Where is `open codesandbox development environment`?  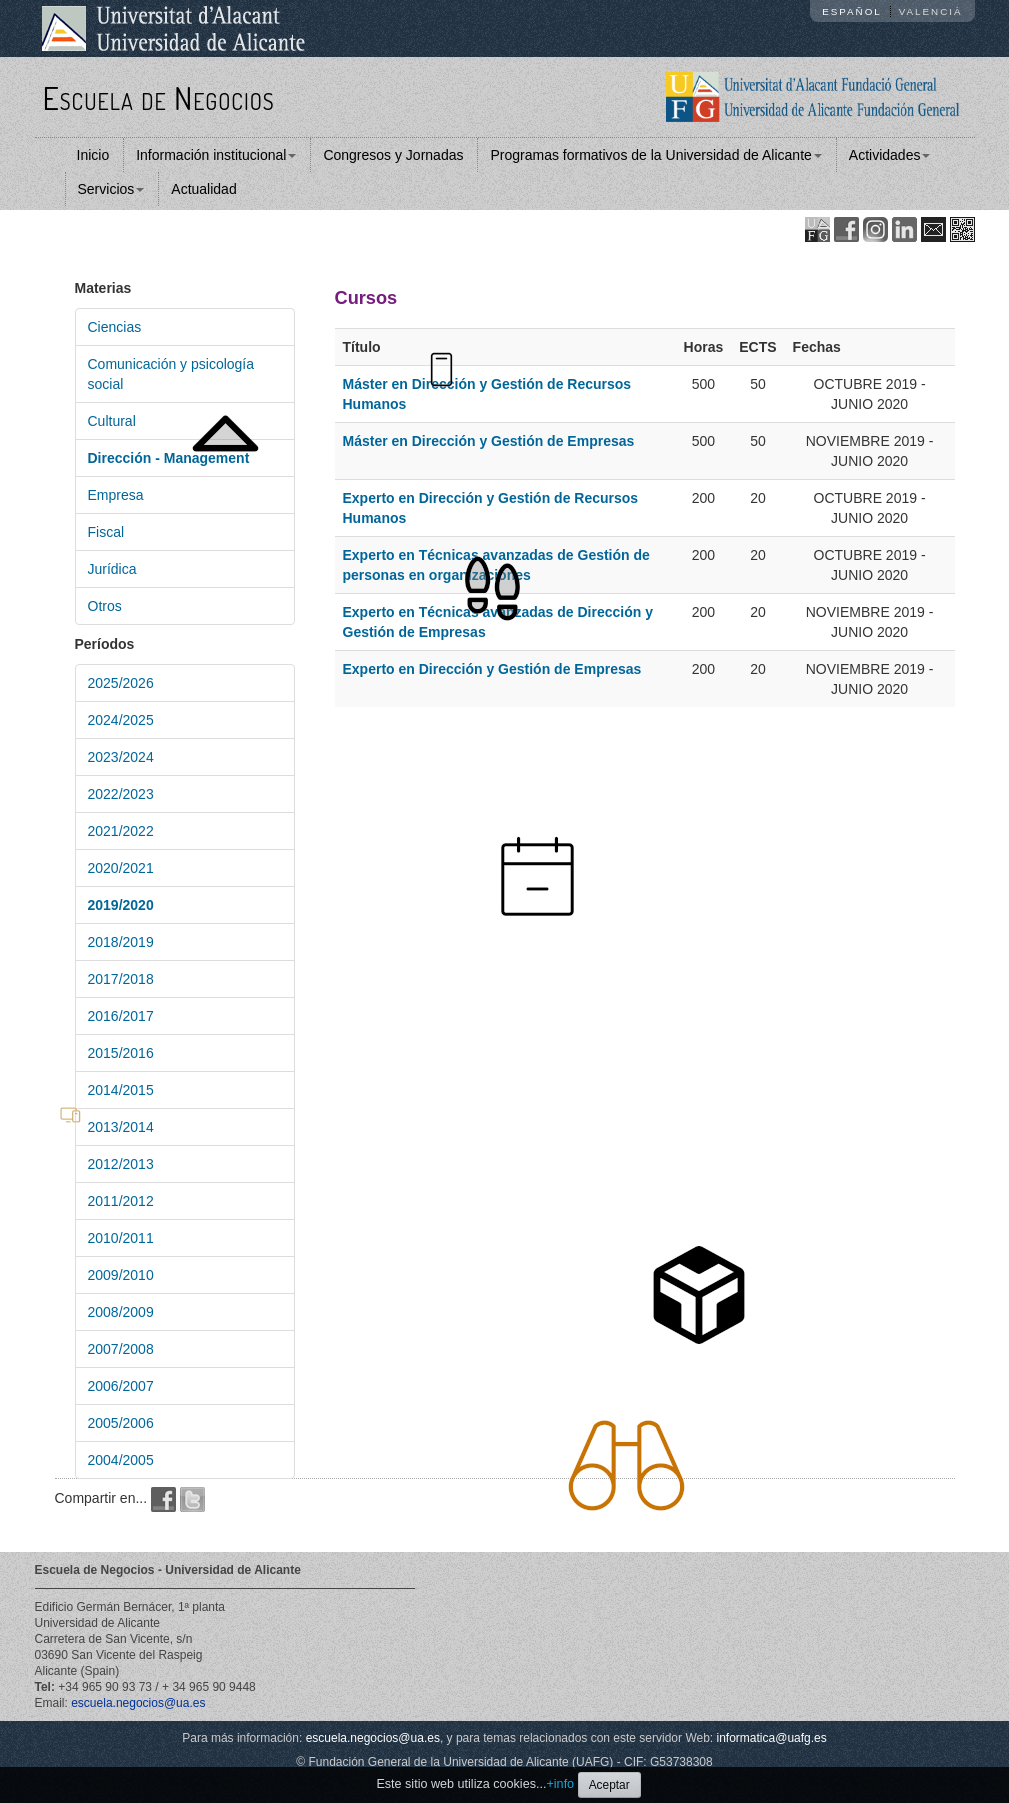 open codesandbox development environment is located at coordinates (699, 1295).